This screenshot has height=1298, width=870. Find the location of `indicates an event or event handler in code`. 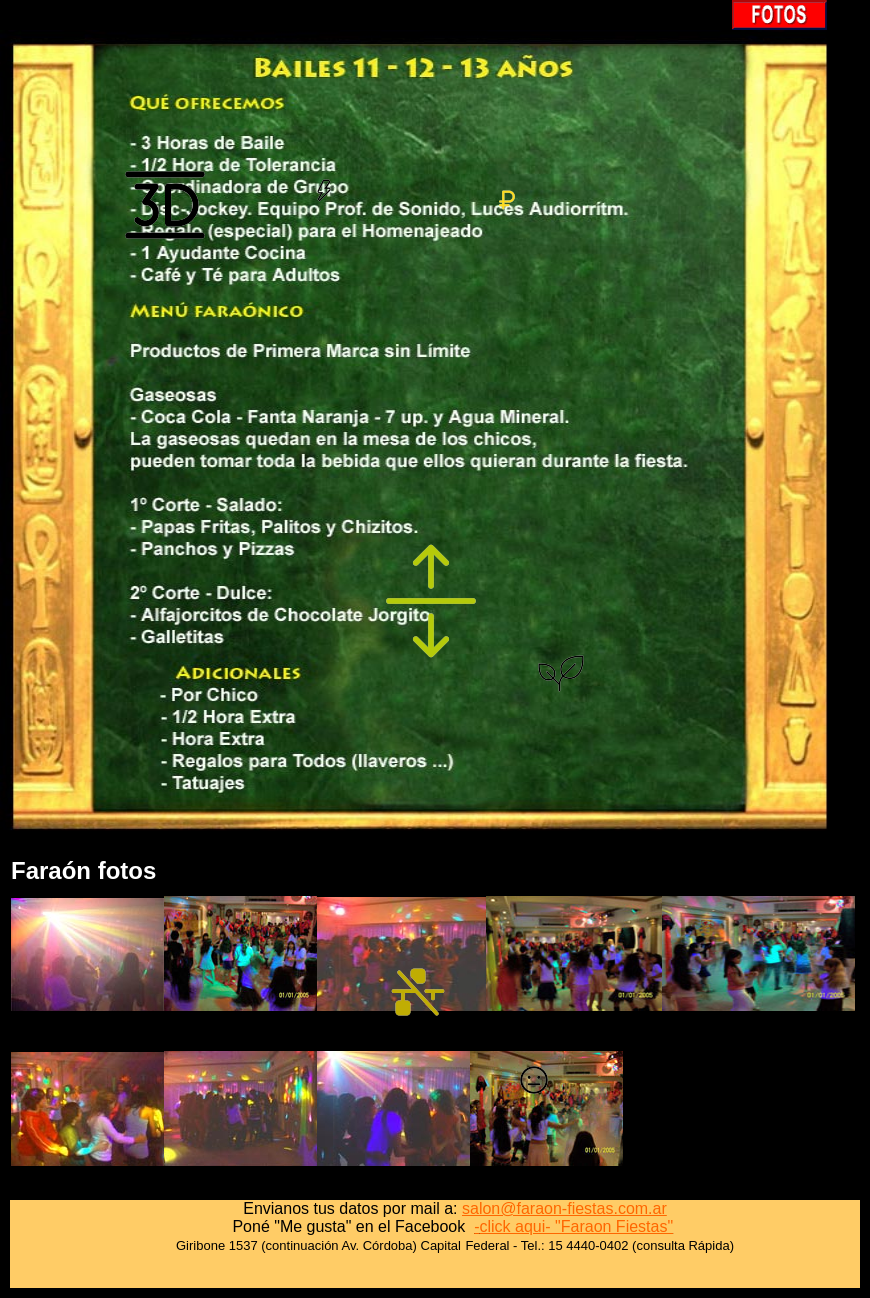

indicates an event or event handler in code is located at coordinates (323, 190).